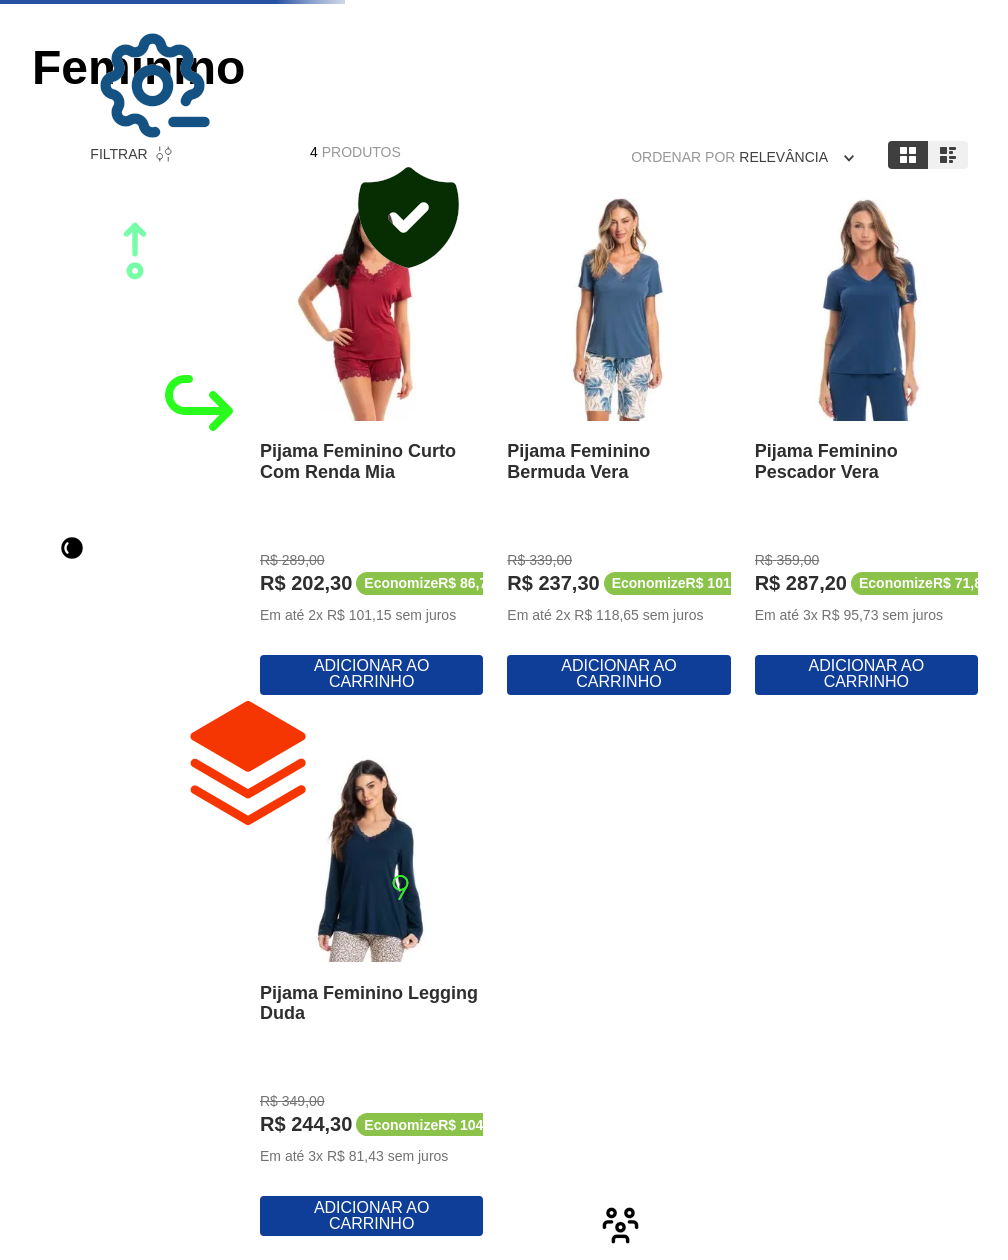 The image size is (1008, 1260). Describe the element at coordinates (152, 85) in the screenshot. I see `remove a setting or preference` at that location.